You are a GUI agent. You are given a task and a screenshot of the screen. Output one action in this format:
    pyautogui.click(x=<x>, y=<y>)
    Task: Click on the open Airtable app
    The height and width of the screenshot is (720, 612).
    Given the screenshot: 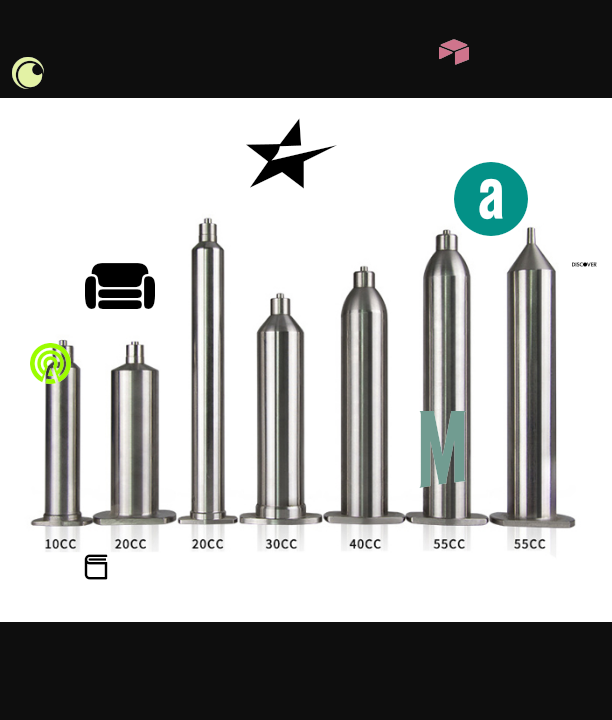 What is the action you would take?
    pyautogui.click(x=454, y=52)
    